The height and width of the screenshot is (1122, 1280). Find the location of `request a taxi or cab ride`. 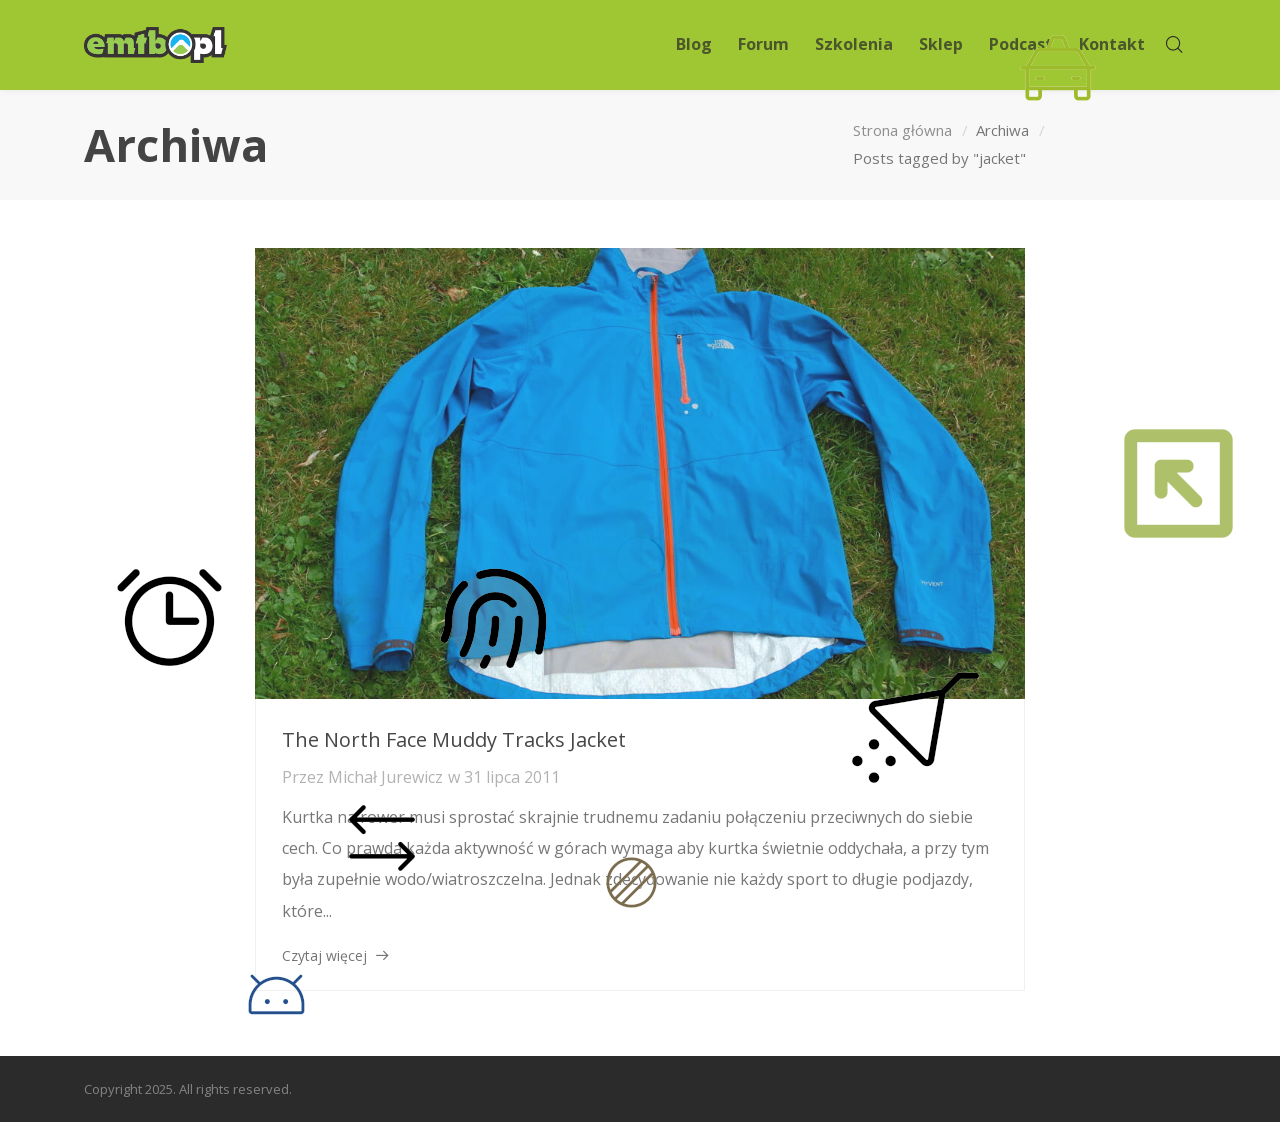

request a taxi or cab ride is located at coordinates (1058, 73).